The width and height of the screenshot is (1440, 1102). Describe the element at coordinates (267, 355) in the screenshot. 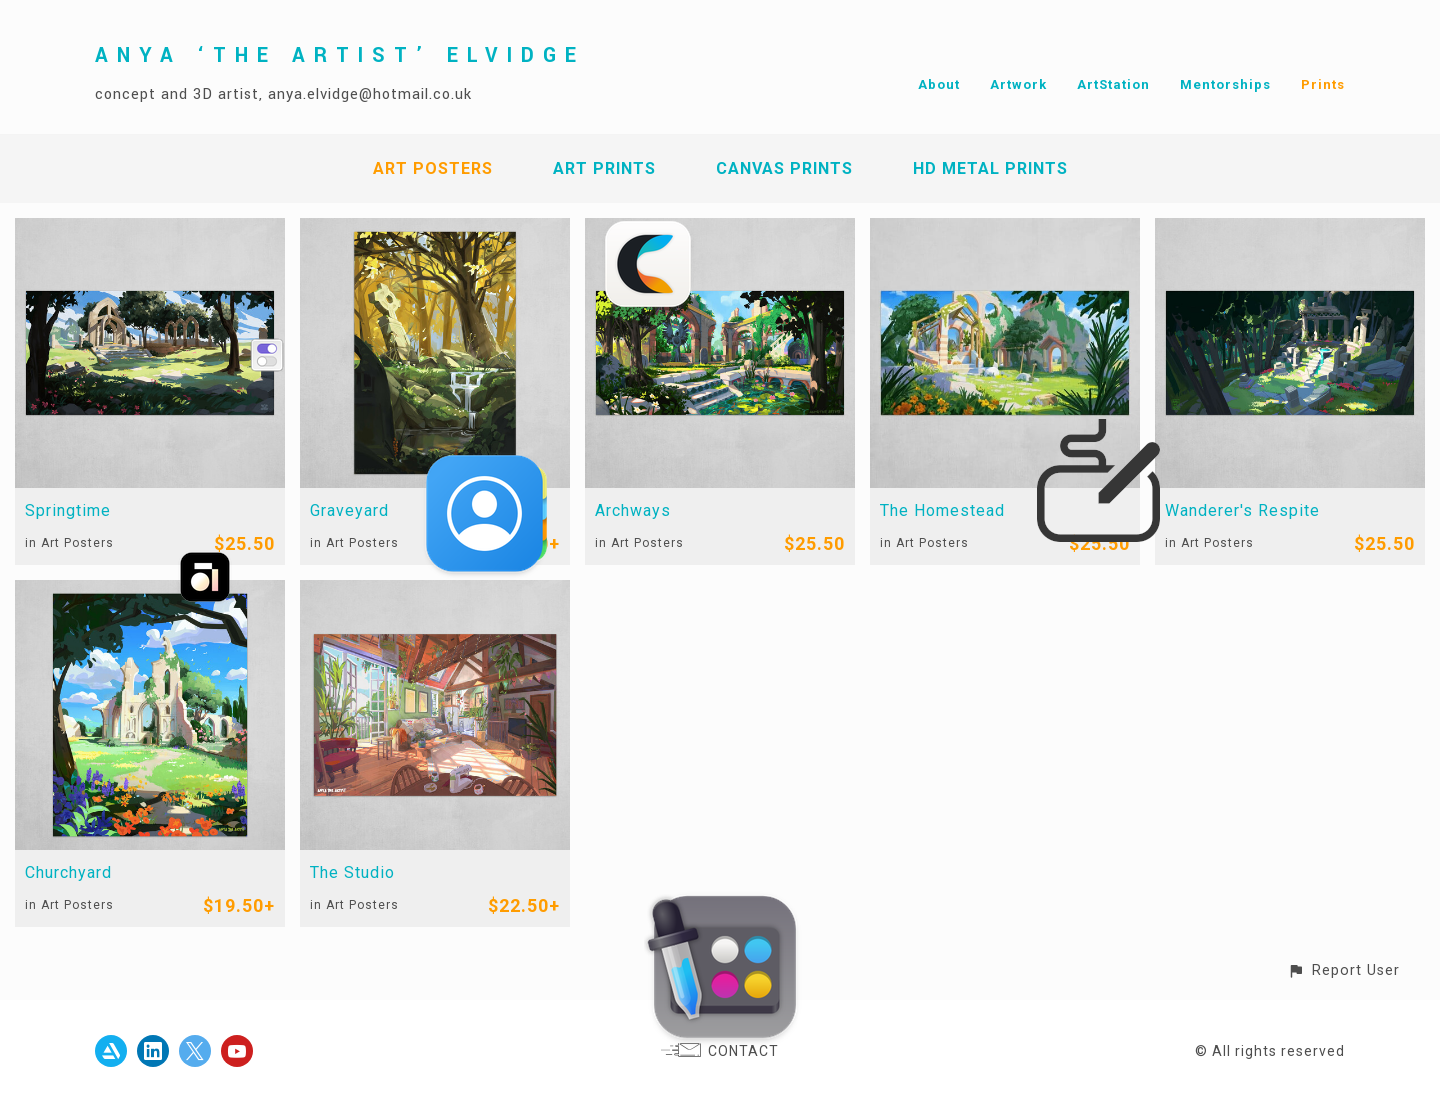

I see `open gnome tweaks to customize system settings` at that location.